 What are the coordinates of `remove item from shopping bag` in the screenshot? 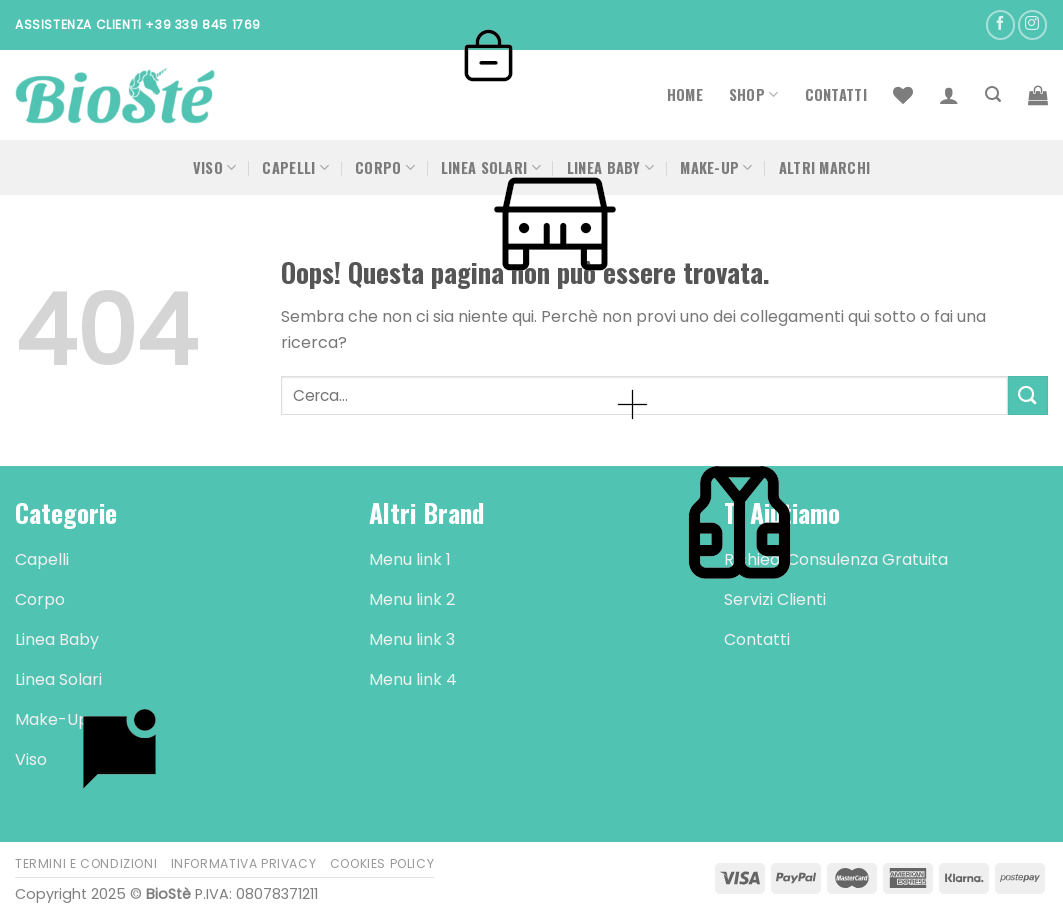 It's located at (488, 55).